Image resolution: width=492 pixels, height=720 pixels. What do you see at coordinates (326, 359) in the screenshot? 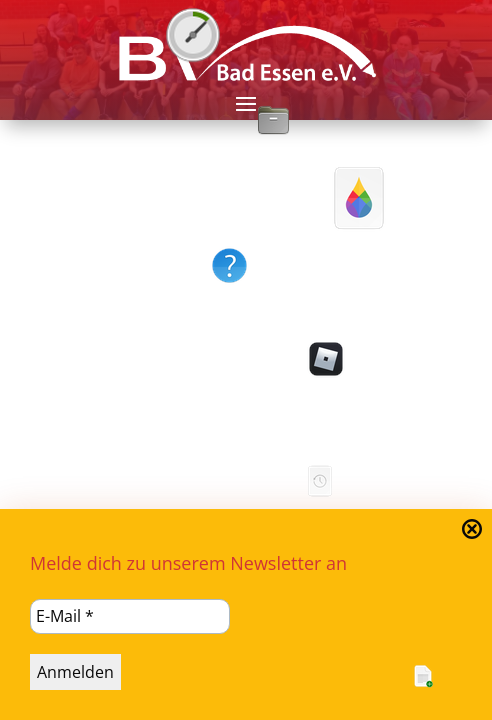
I see `open the Roblox app` at bounding box center [326, 359].